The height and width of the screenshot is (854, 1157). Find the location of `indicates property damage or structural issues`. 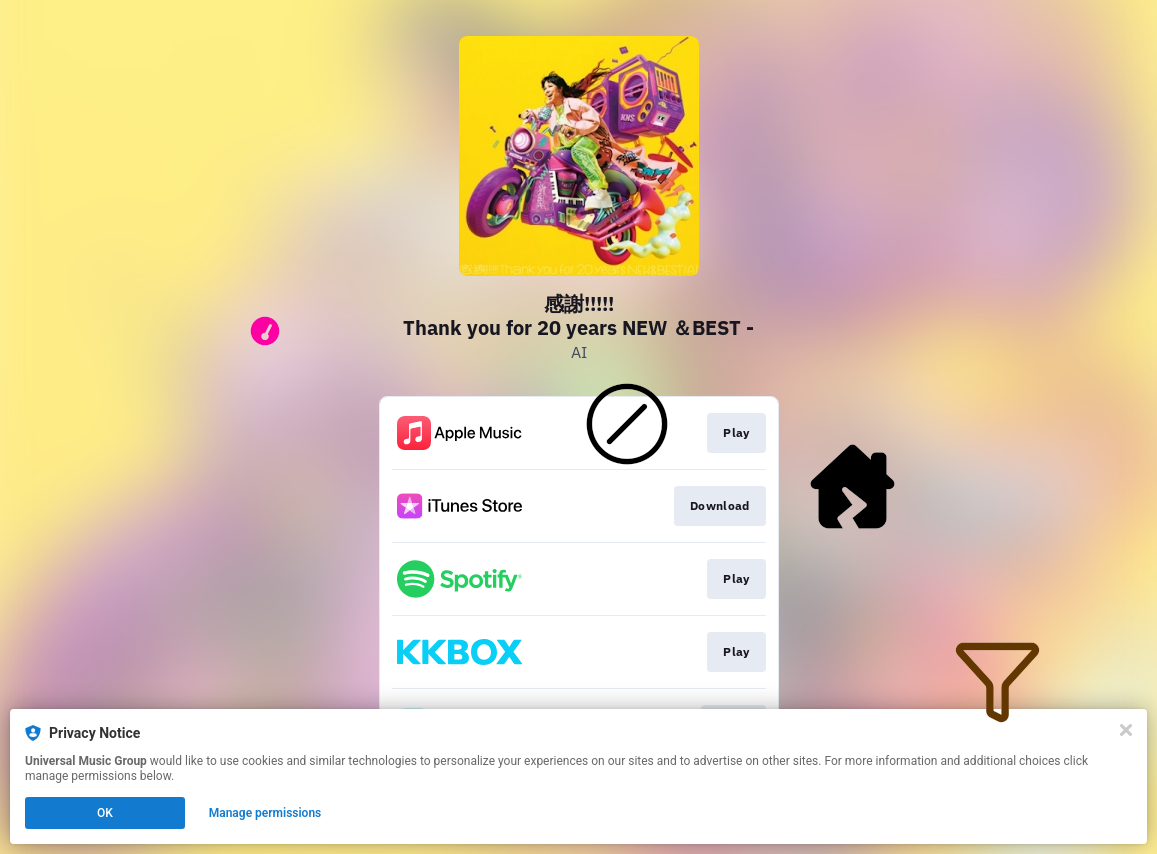

indicates property damage or structural issues is located at coordinates (852, 486).